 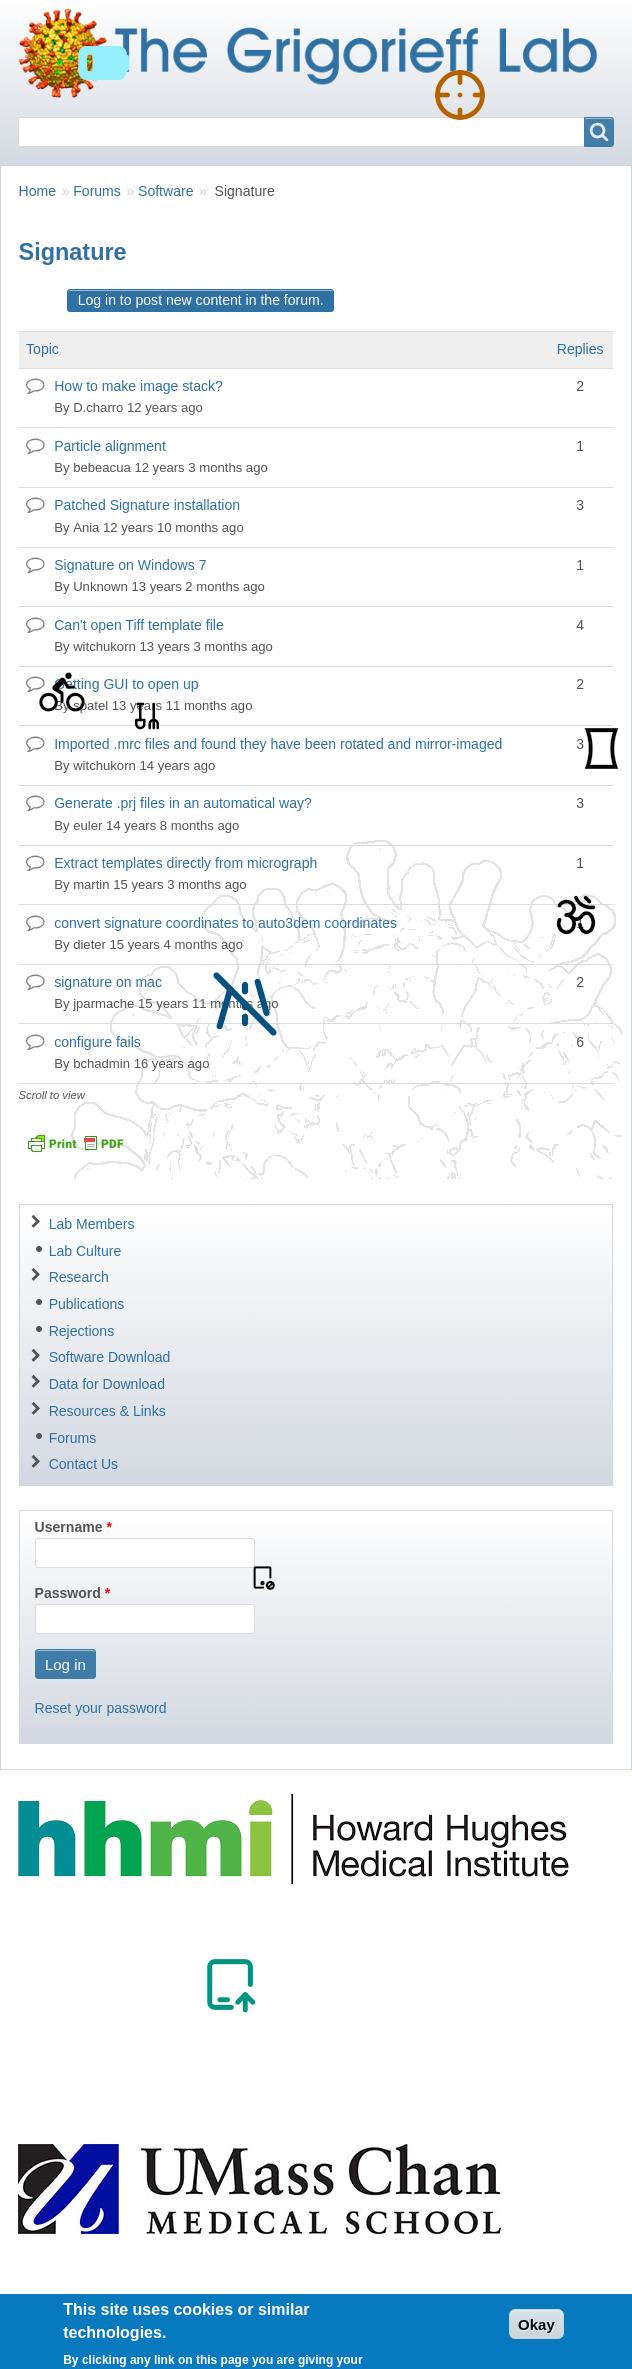 What do you see at coordinates (460, 95) in the screenshot?
I see `focus or center the camera viewfinder` at bounding box center [460, 95].